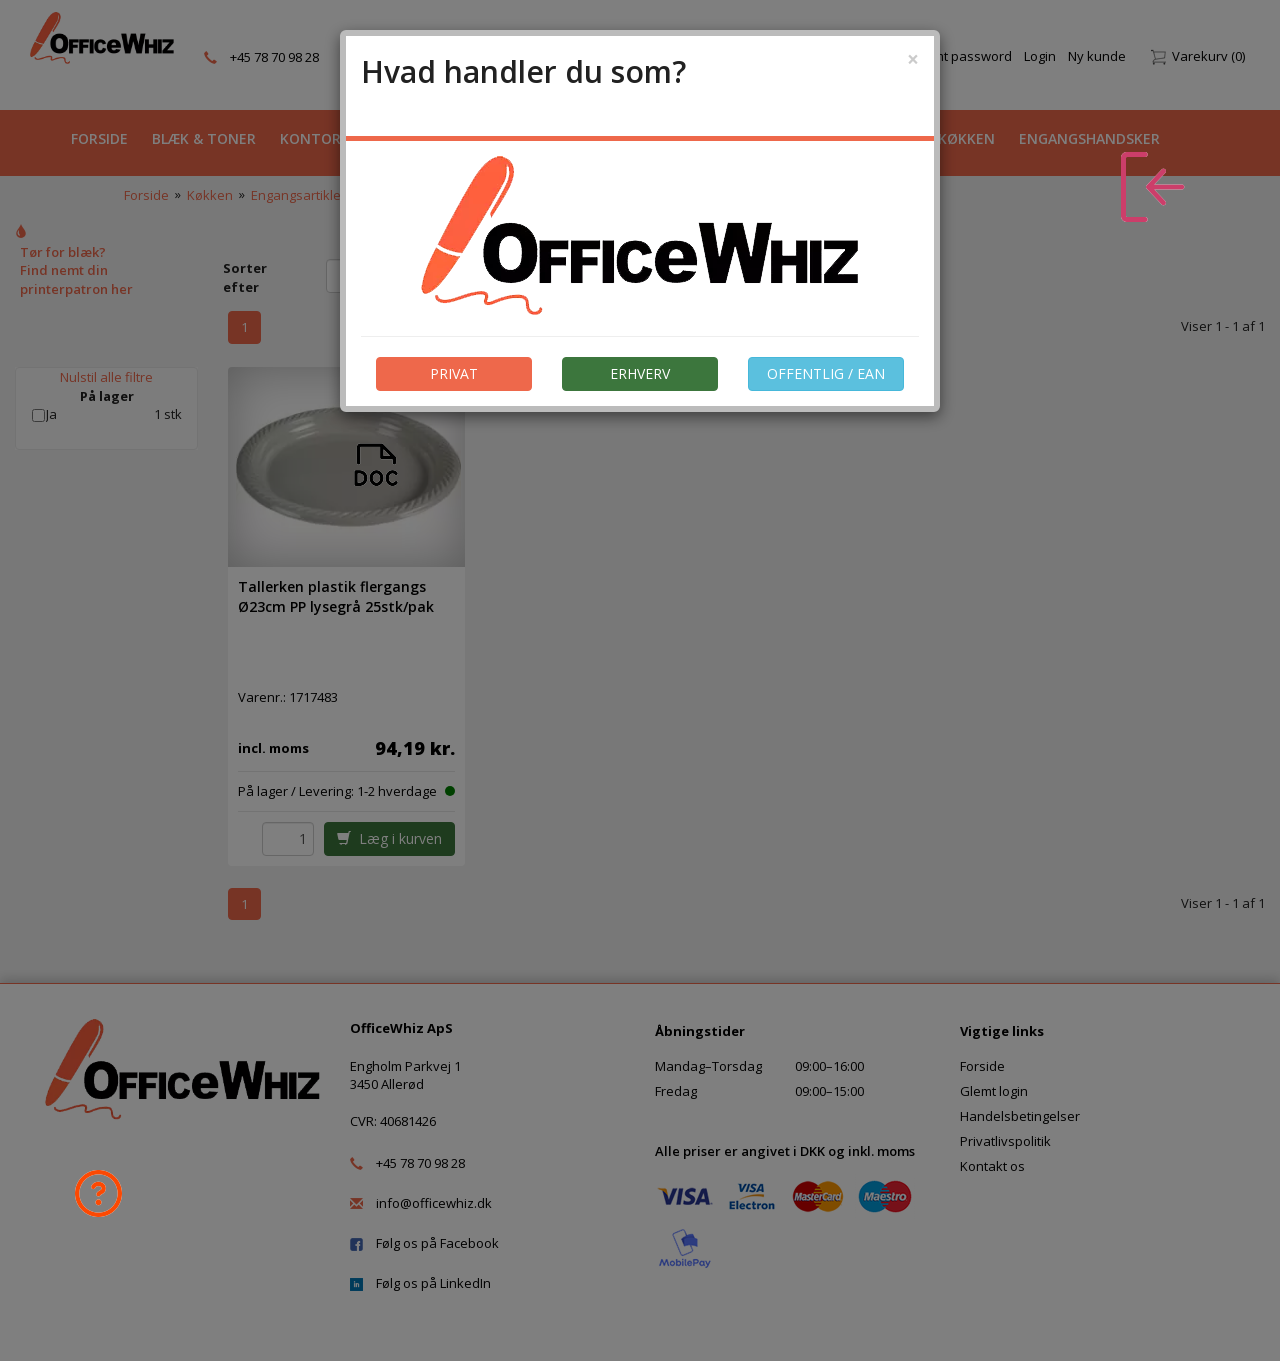 Image resolution: width=1280 pixels, height=1361 pixels. Describe the element at coordinates (98, 1193) in the screenshot. I see `access help or support` at that location.